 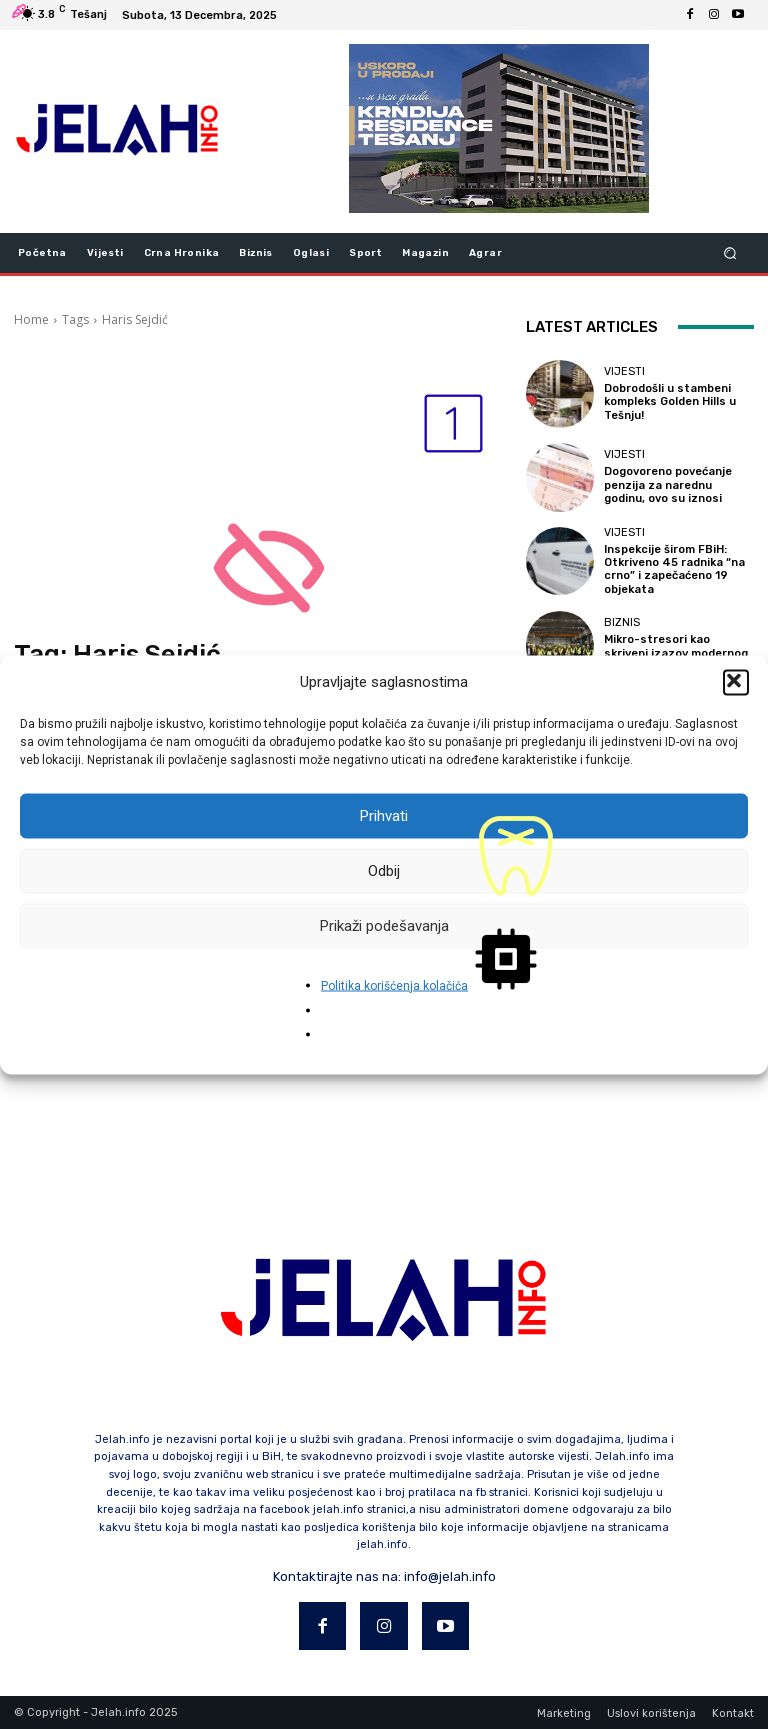 What do you see at coordinates (19, 11) in the screenshot?
I see `pick a color from the canvas` at bounding box center [19, 11].